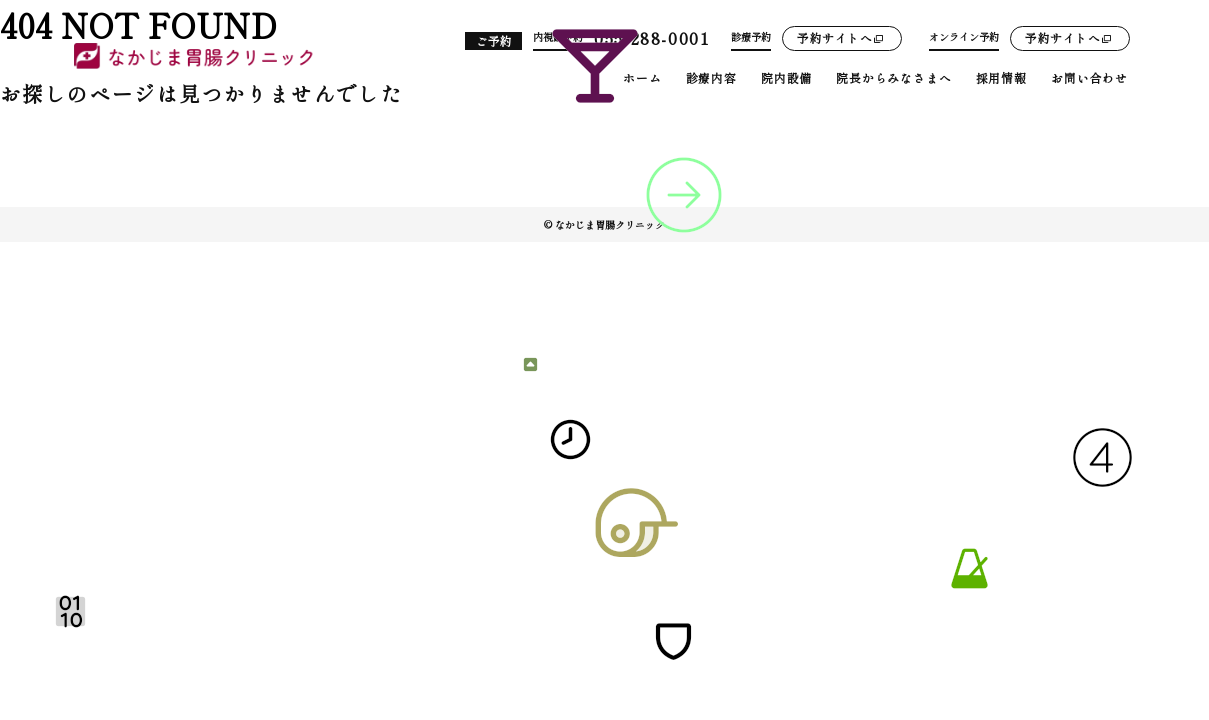 This screenshot has width=1209, height=720. I want to click on proceed to next step, so click(684, 195).